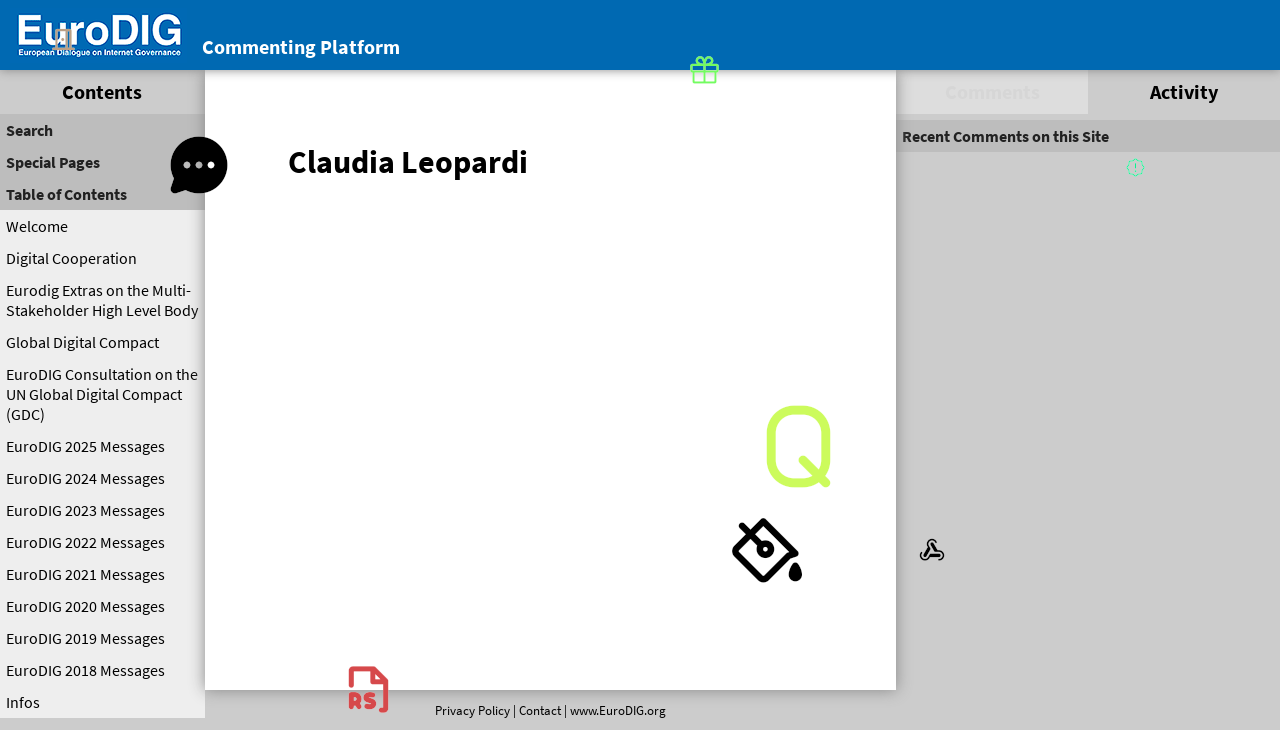 This screenshot has width=1280, height=730. Describe the element at coordinates (199, 165) in the screenshot. I see `open chat or messaging` at that location.